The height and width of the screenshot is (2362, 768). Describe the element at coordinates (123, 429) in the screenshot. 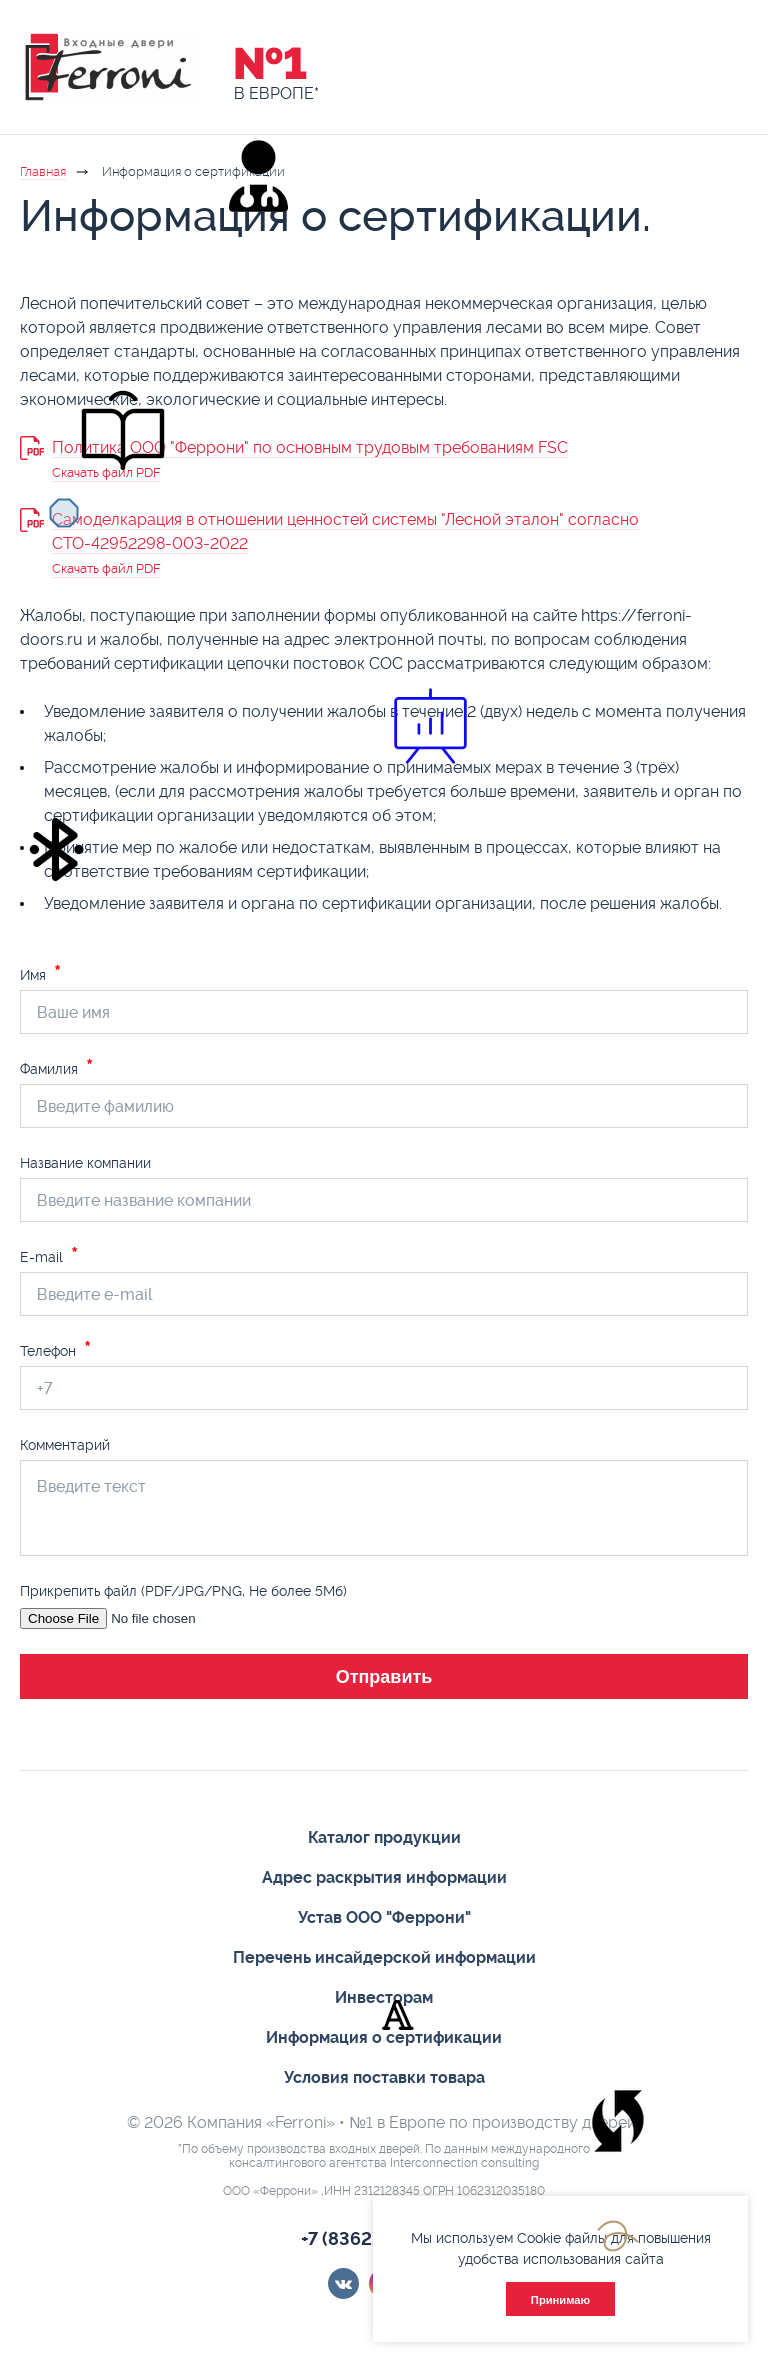

I see `view user profile or contact details` at that location.